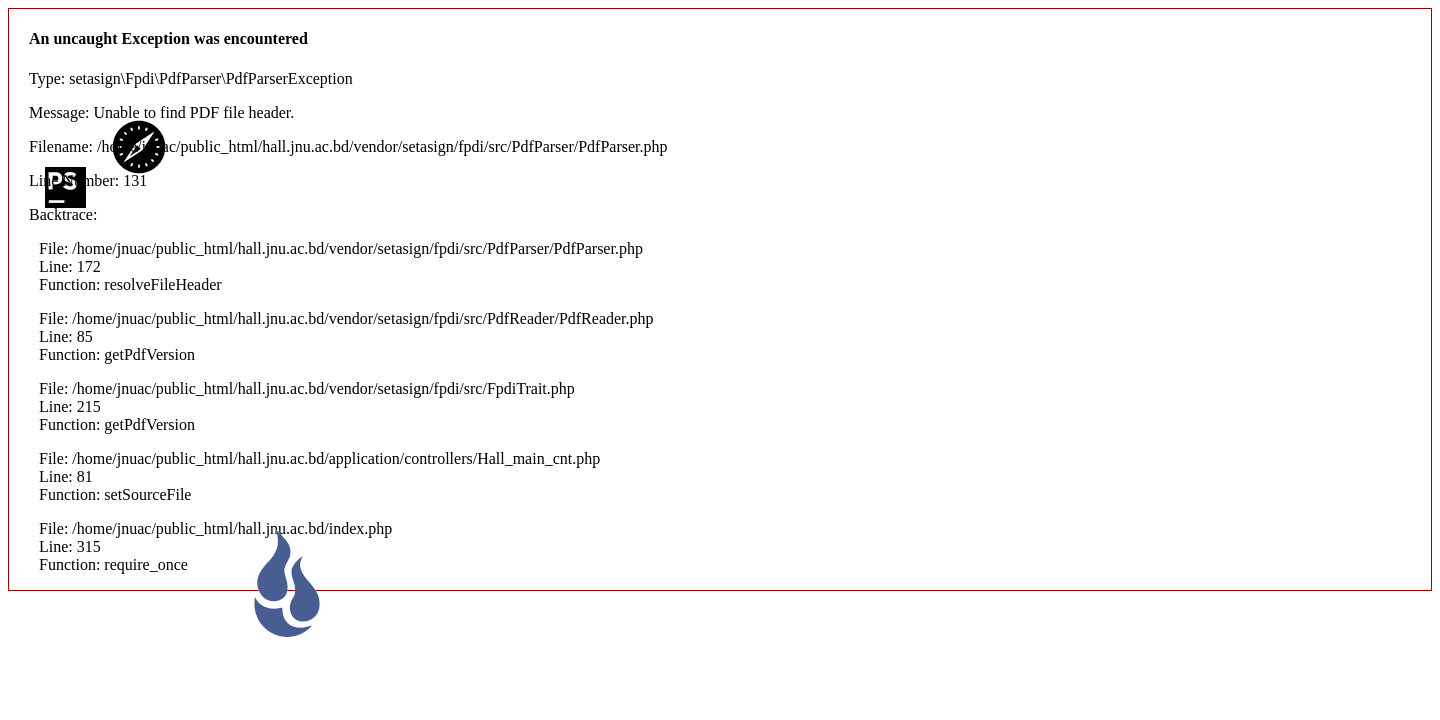  What do you see at coordinates (139, 147) in the screenshot?
I see `open Safari web browser` at bounding box center [139, 147].